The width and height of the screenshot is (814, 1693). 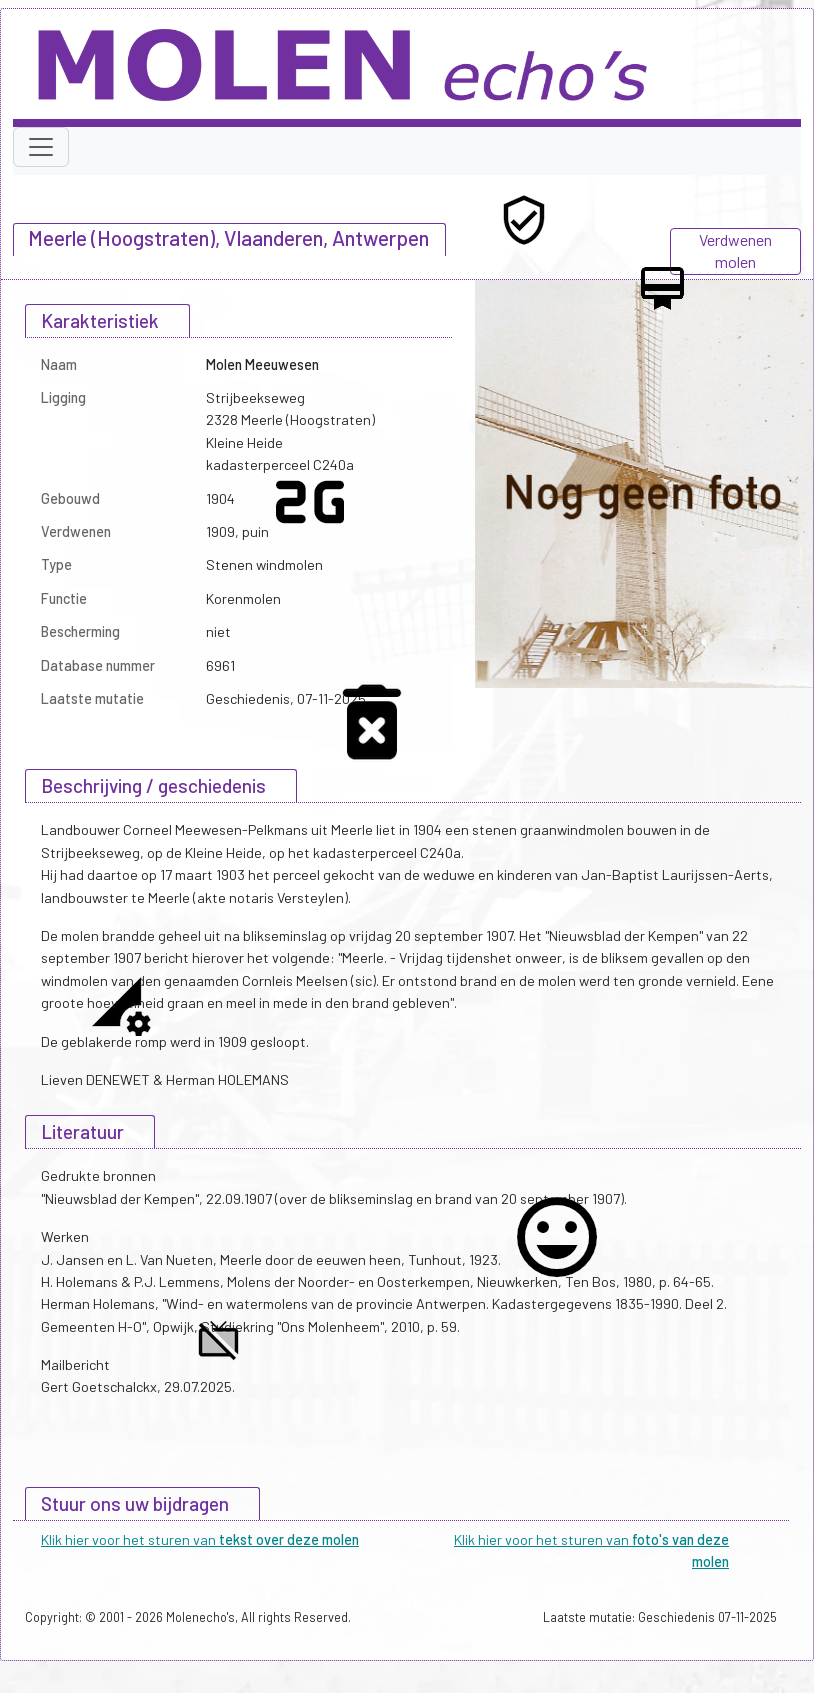 I want to click on tag people in a photo, so click(x=557, y=1237).